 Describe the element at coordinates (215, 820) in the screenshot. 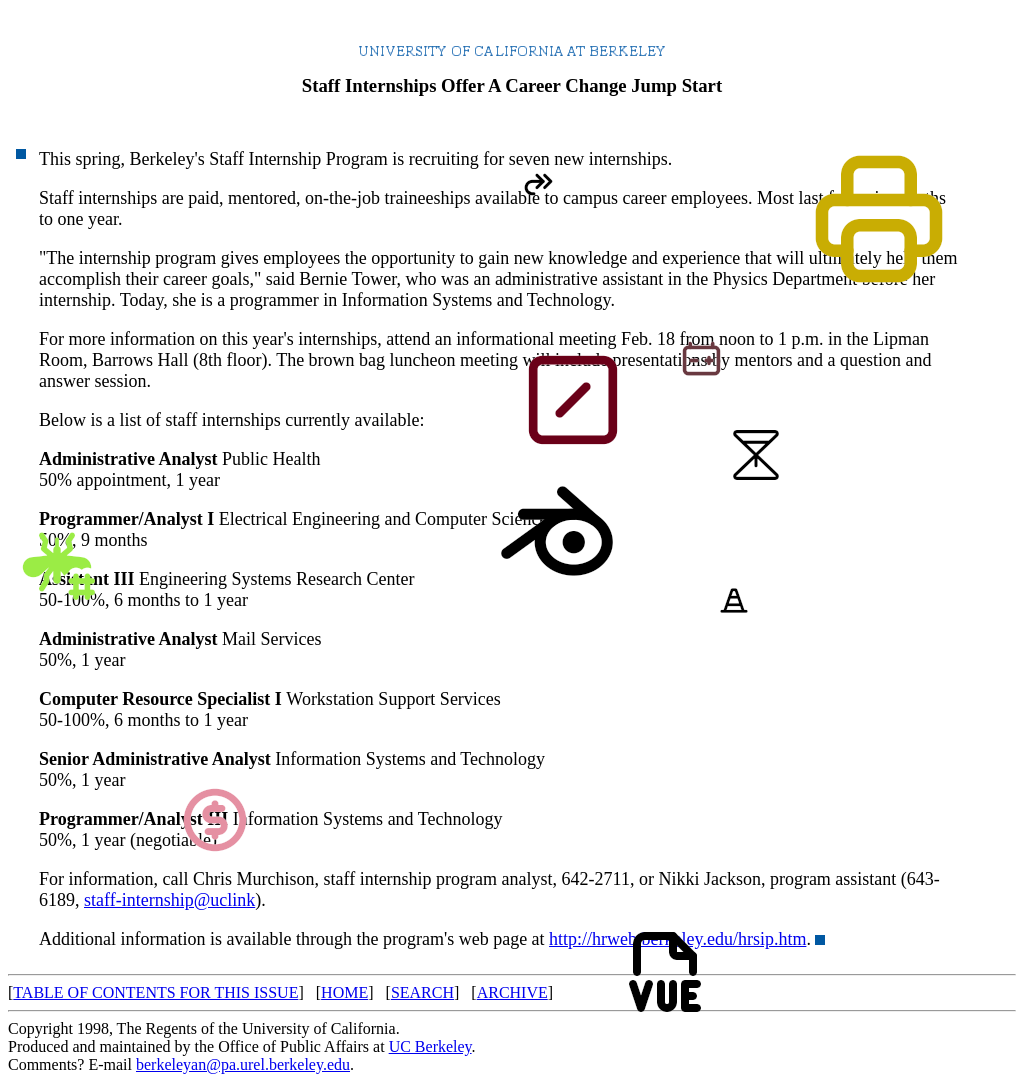

I see `view account balance or financial summary` at that location.